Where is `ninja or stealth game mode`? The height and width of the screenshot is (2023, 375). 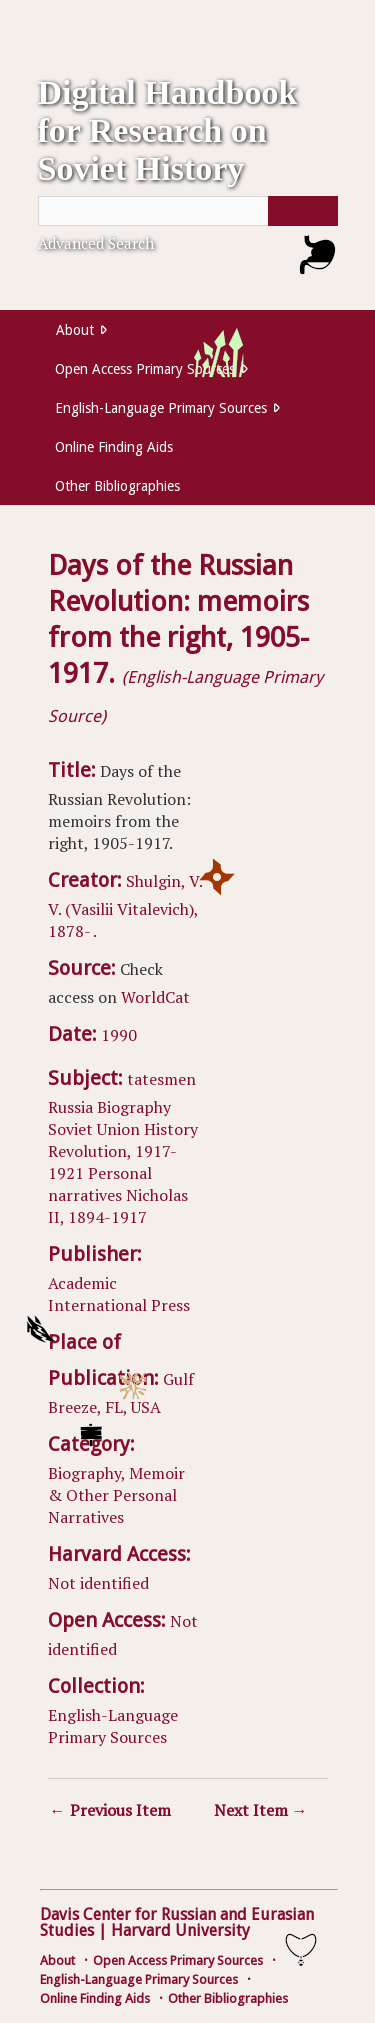 ninja or stealth game mode is located at coordinates (217, 877).